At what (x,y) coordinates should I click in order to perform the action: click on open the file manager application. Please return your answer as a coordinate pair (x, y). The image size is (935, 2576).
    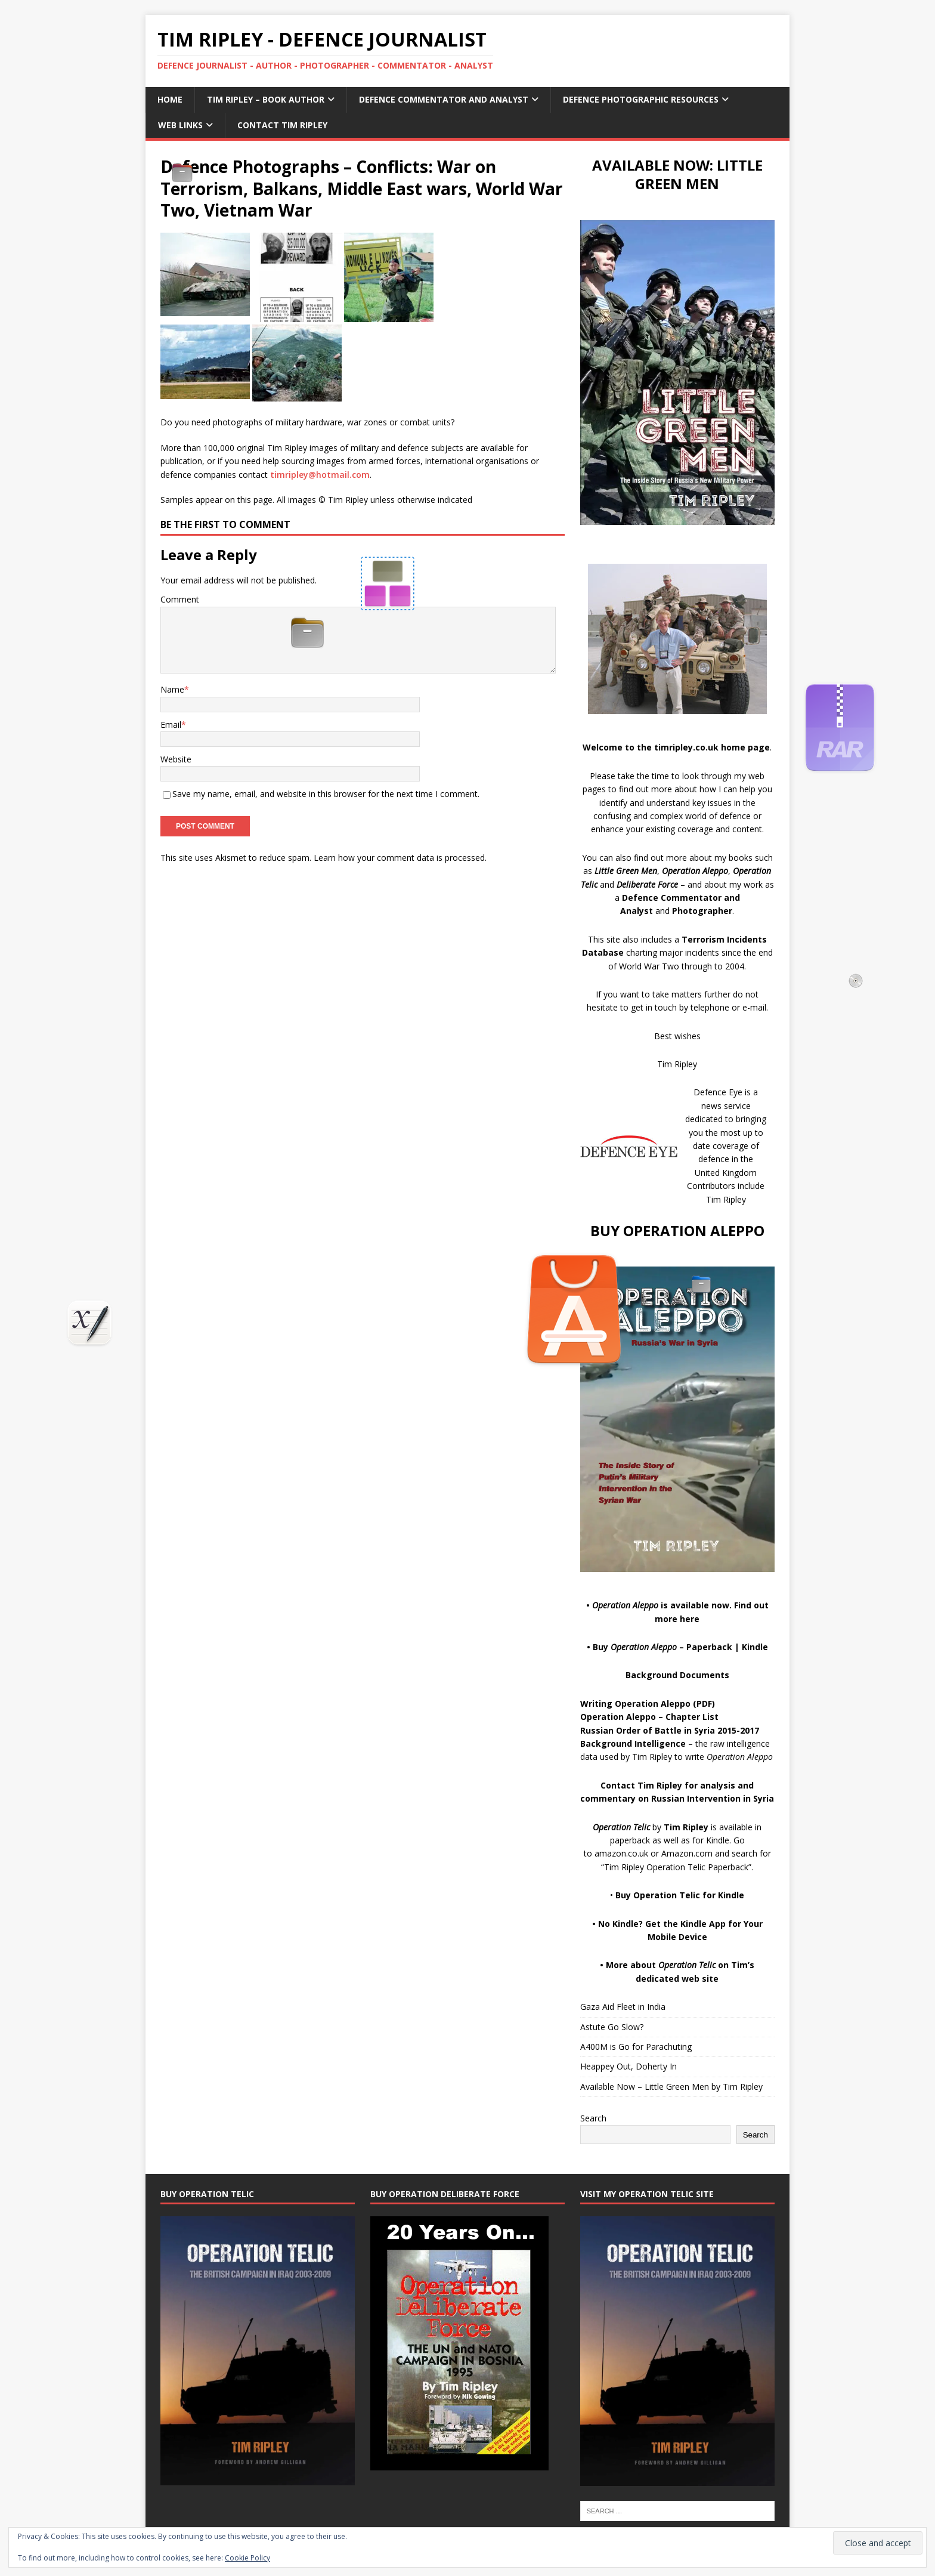
    Looking at the image, I should click on (307, 632).